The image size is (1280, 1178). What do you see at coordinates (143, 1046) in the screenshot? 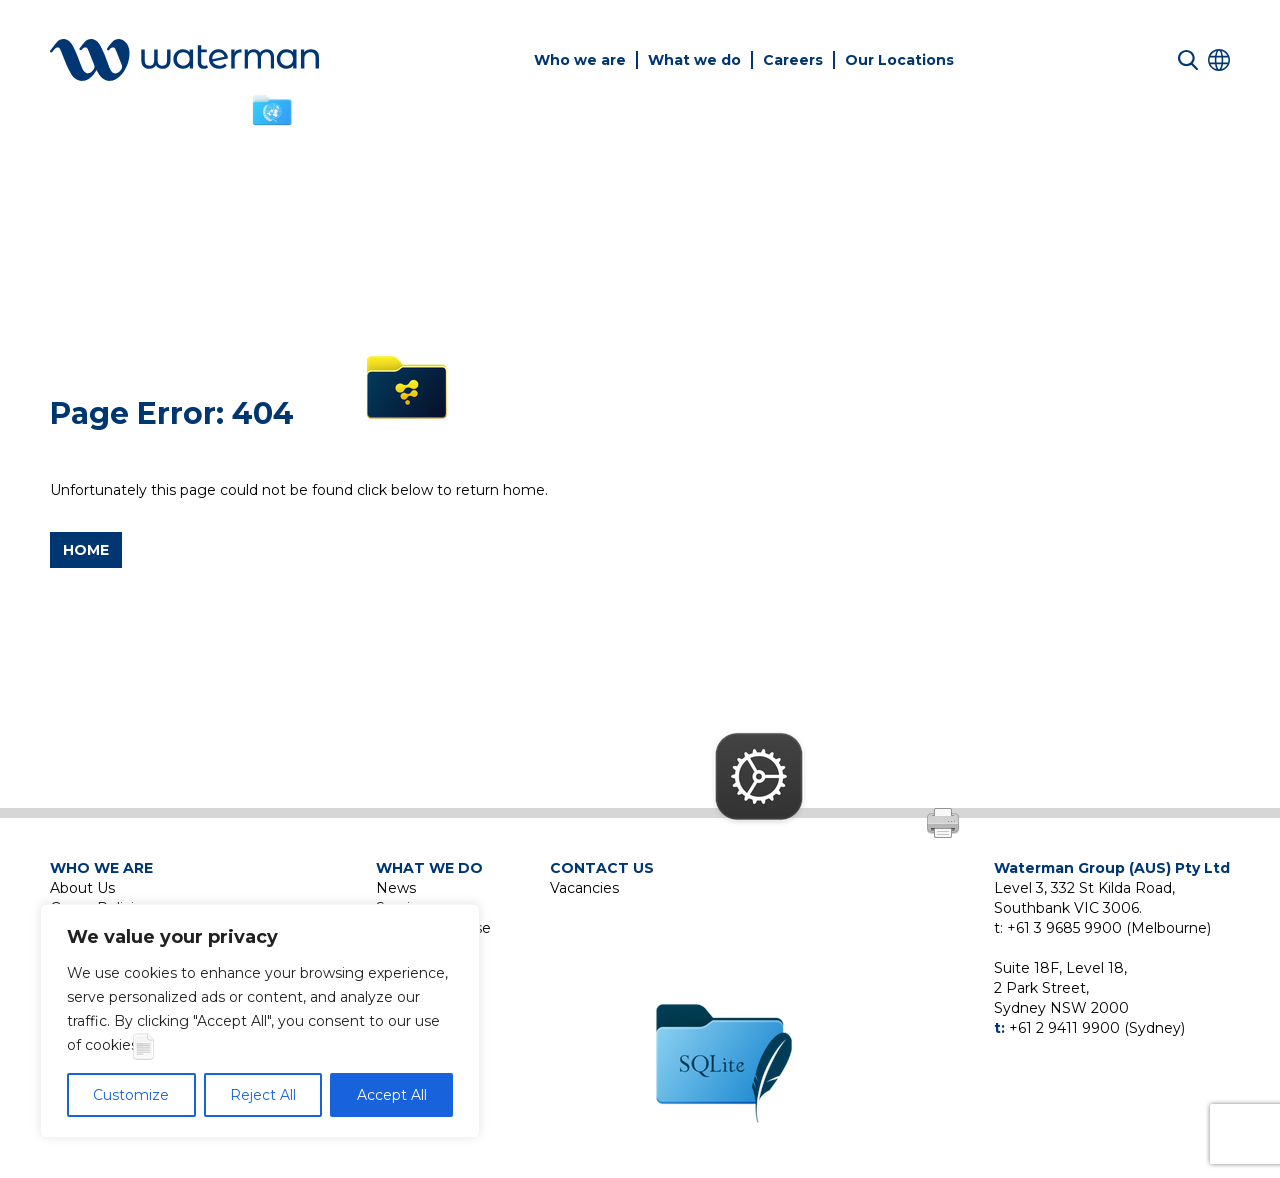
I see `a windows ini configuration file associated with wine` at bounding box center [143, 1046].